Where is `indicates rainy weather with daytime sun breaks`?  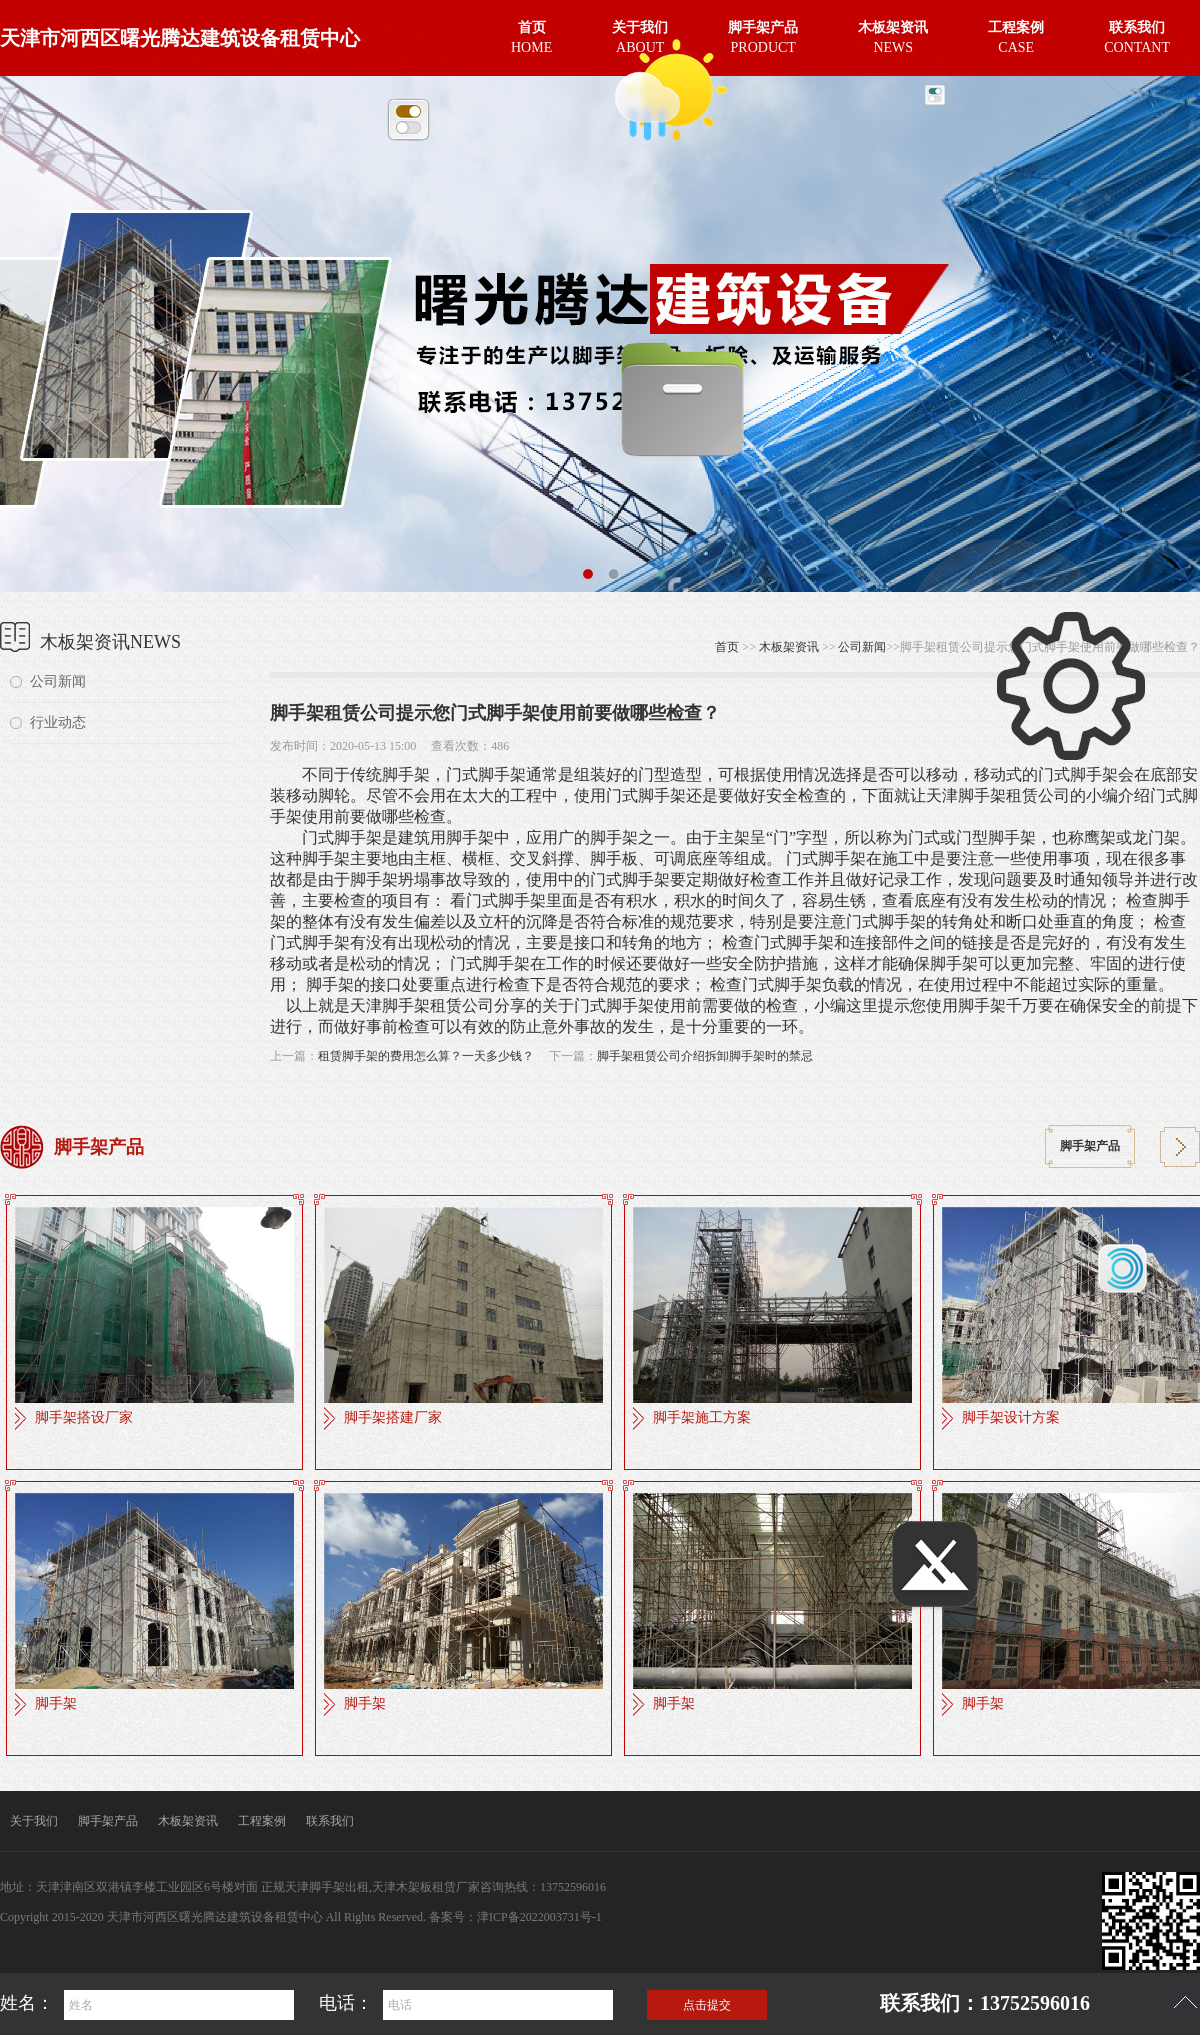
indicates rainy weather with daytime sun breaks is located at coordinates (671, 90).